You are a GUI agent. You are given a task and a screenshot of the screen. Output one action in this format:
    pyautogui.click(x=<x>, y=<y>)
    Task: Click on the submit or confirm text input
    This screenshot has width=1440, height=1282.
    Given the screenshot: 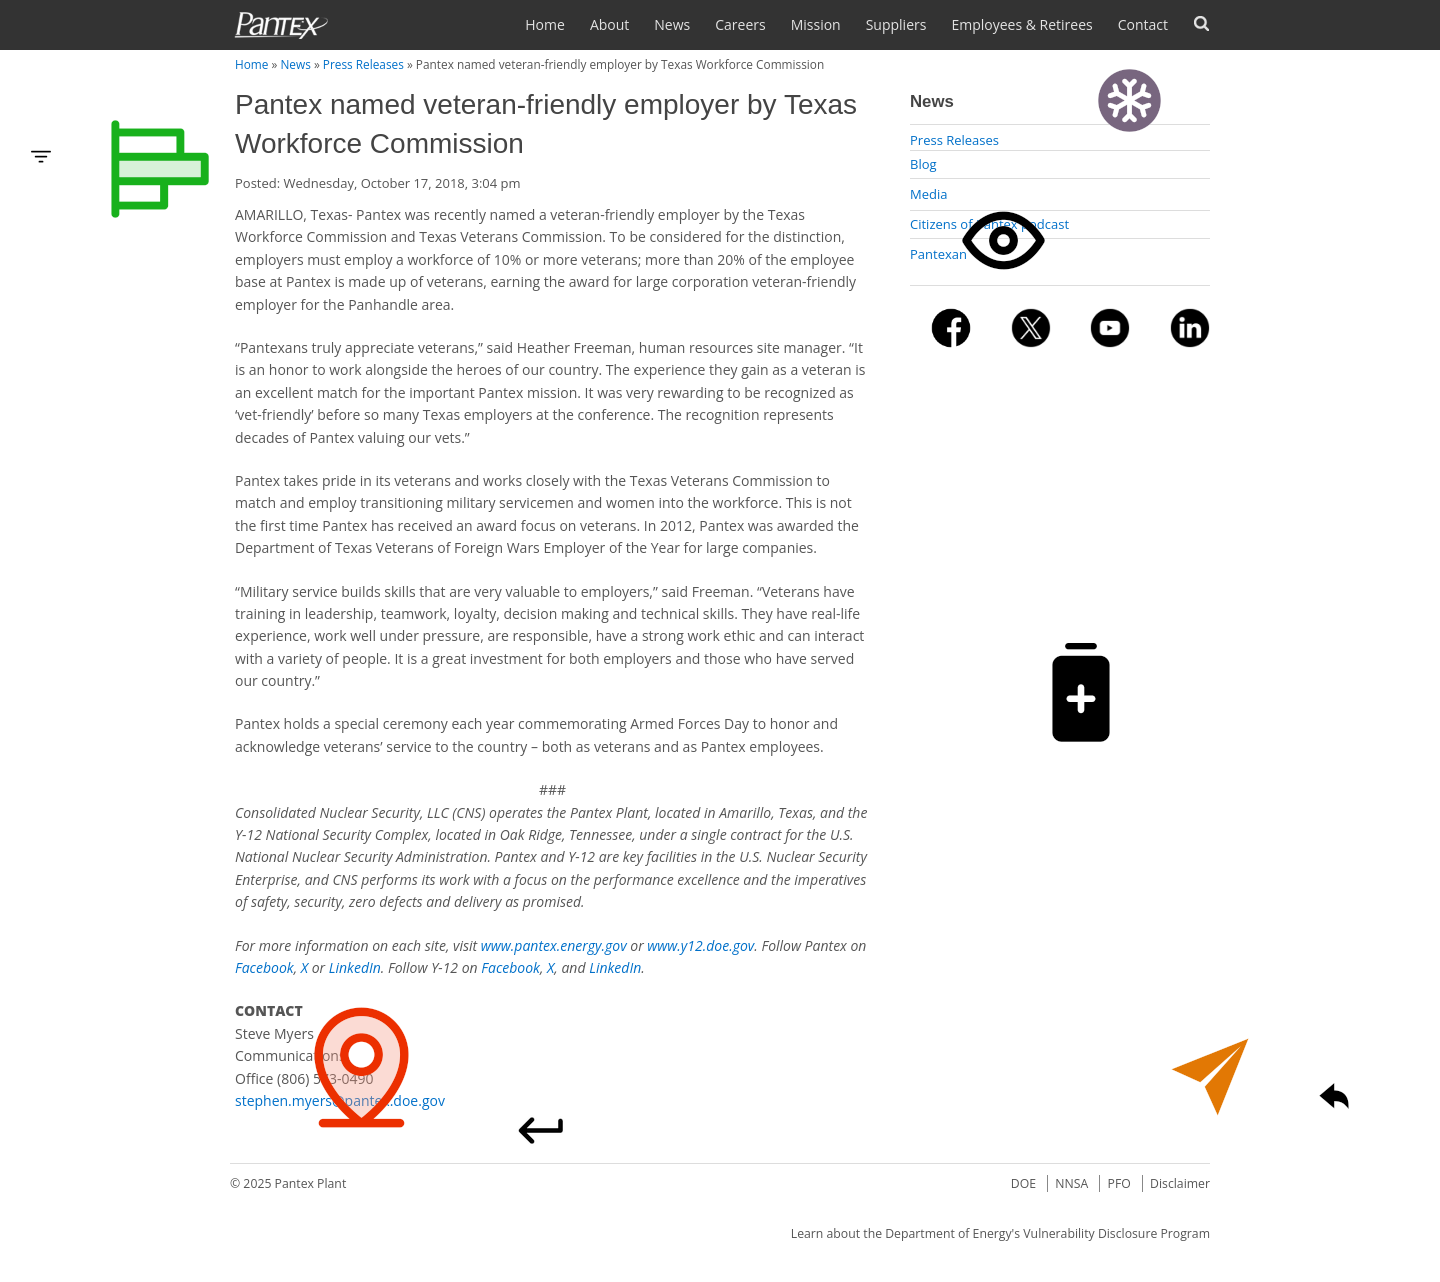 What is the action you would take?
    pyautogui.click(x=541, y=1130)
    